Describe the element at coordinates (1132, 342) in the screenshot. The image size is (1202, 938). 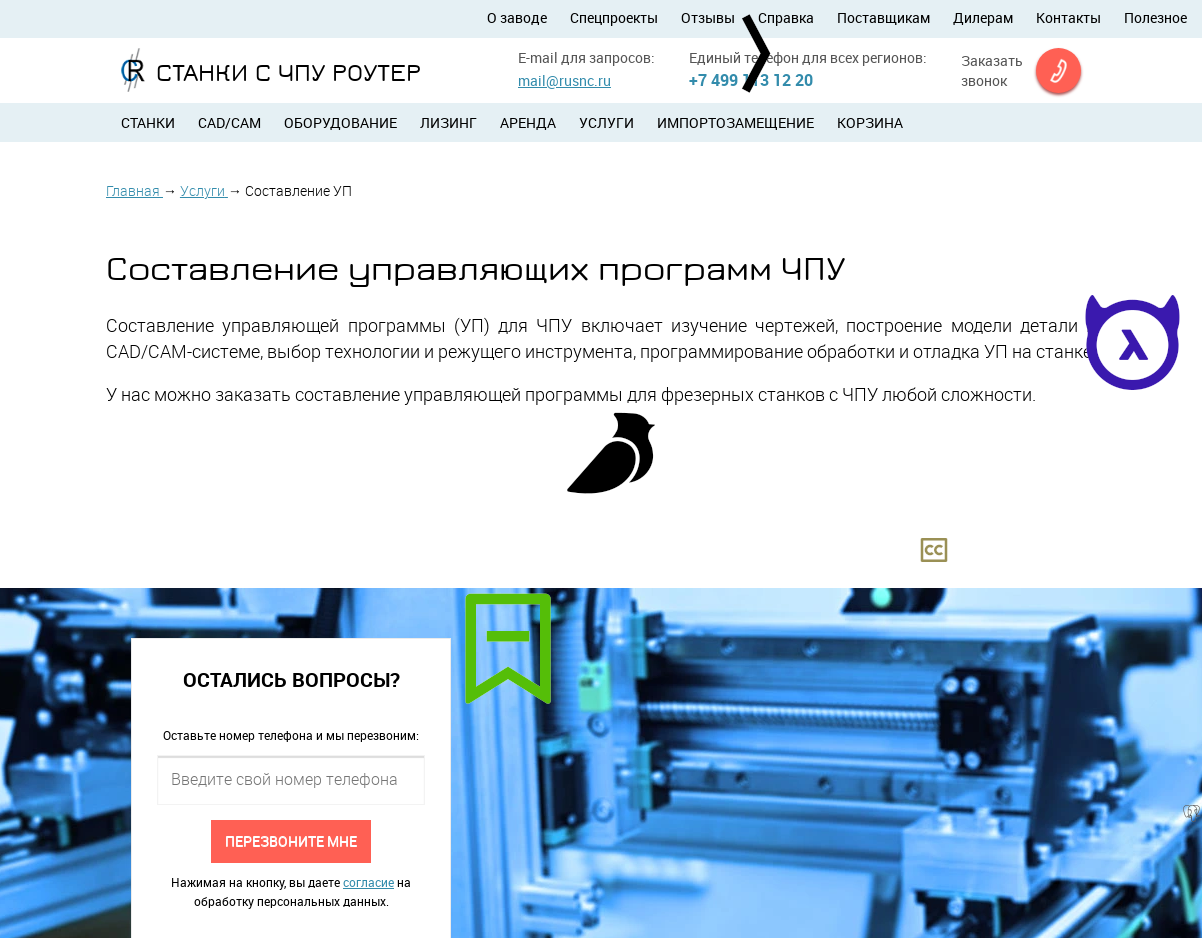
I see `hasura platform logo` at that location.